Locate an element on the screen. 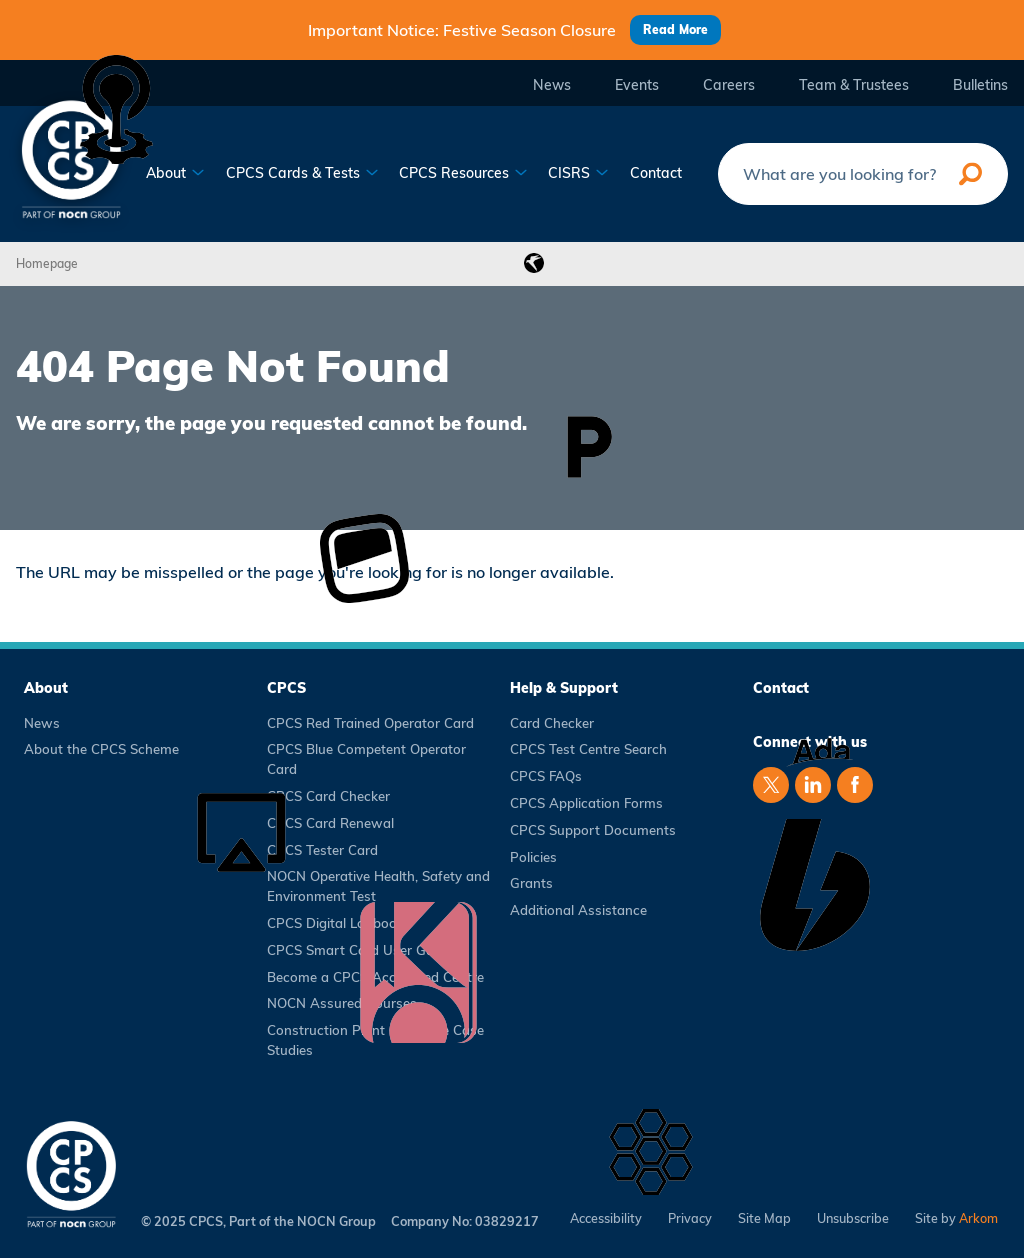 This screenshot has height=1258, width=1024. open boosty creator platform is located at coordinates (815, 885).